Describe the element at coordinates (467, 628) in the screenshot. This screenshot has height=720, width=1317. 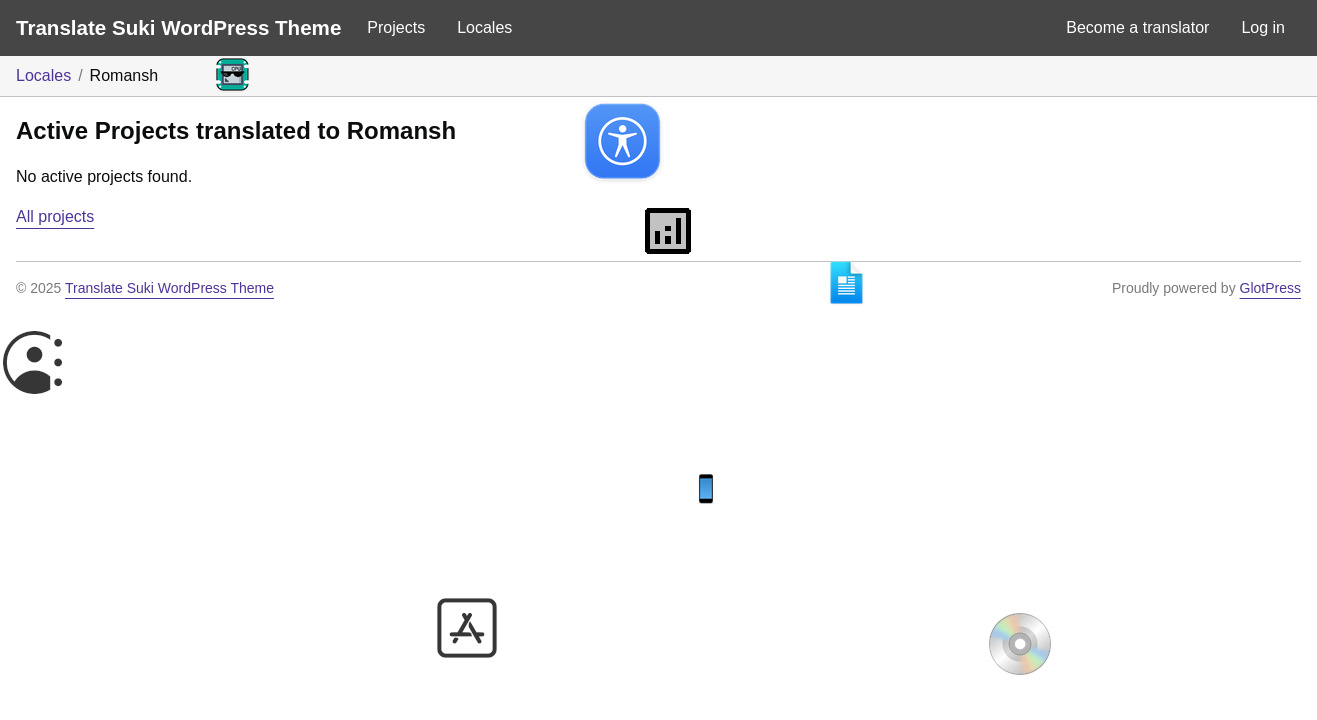
I see `open the app store` at that location.